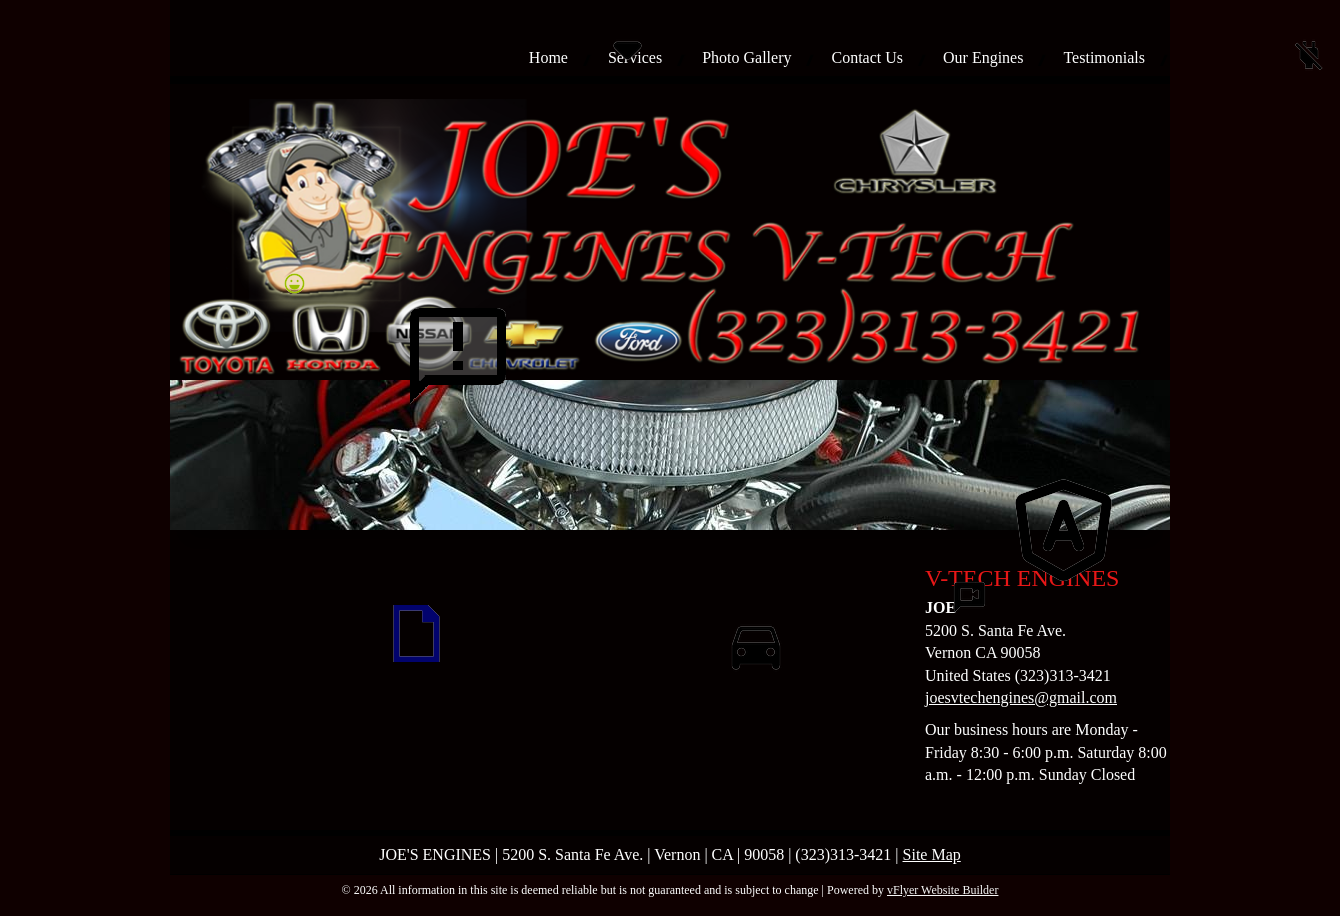  Describe the element at coordinates (294, 283) in the screenshot. I see `add a reaction to a message` at that location.